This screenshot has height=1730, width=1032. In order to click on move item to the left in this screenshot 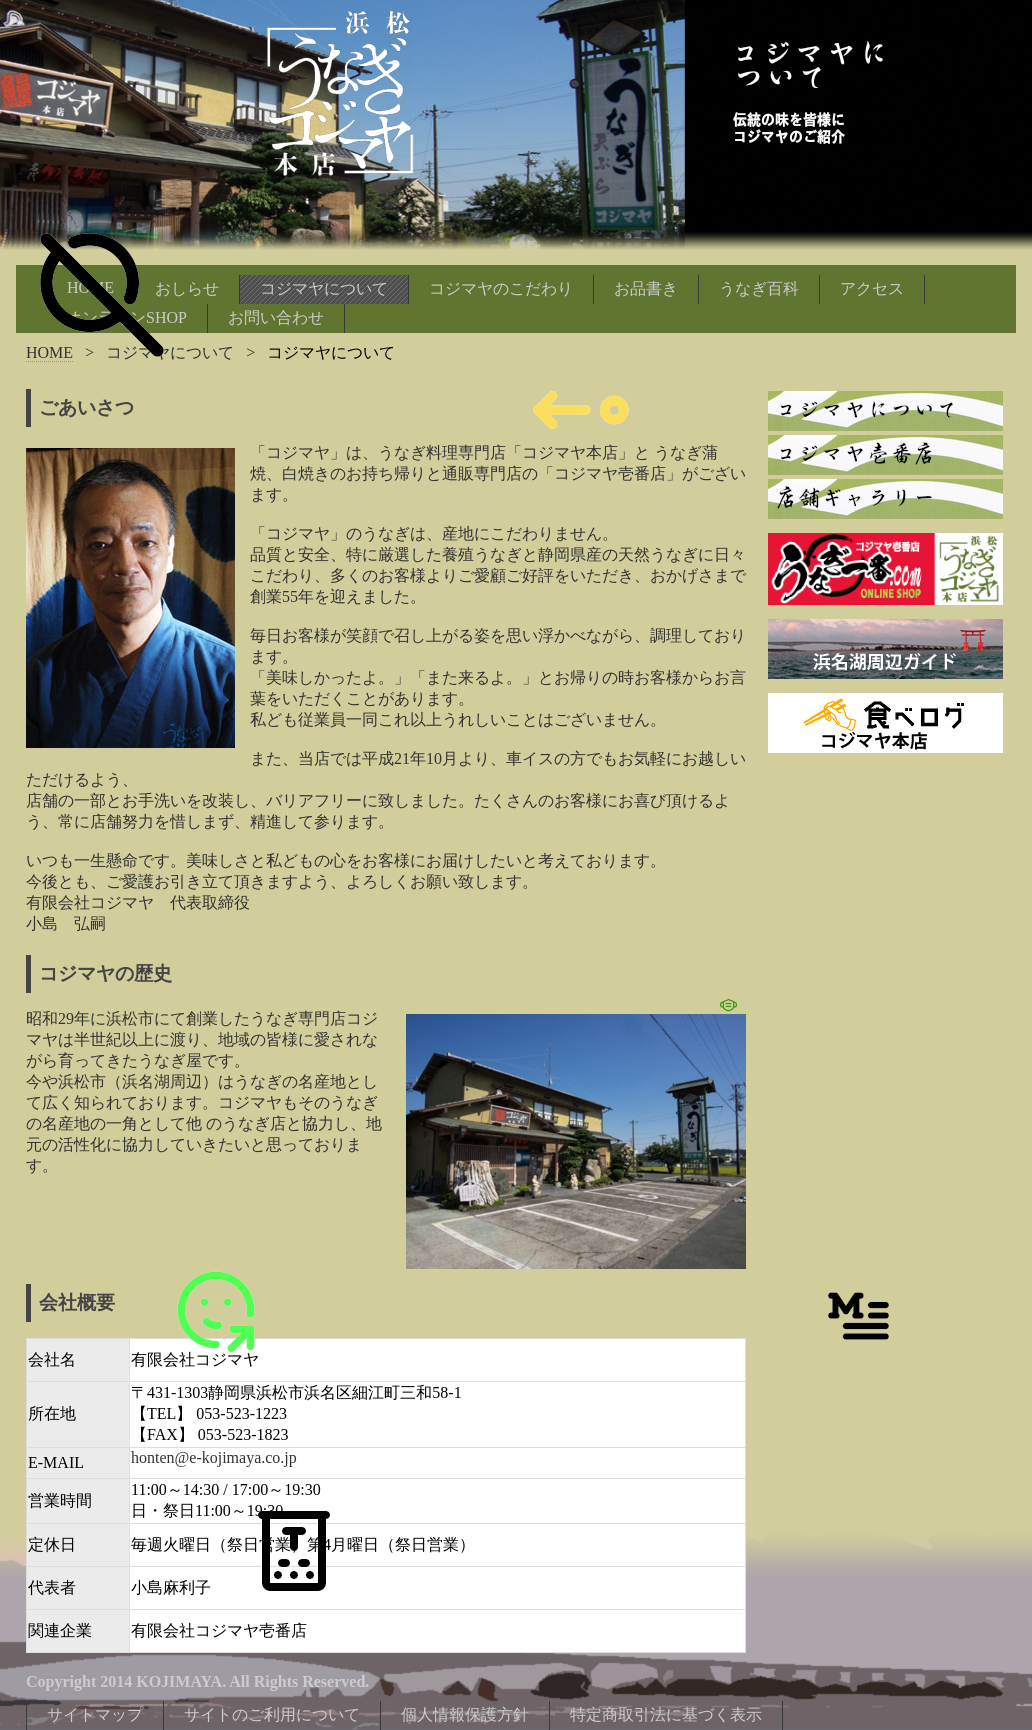, I will do `click(581, 410)`.